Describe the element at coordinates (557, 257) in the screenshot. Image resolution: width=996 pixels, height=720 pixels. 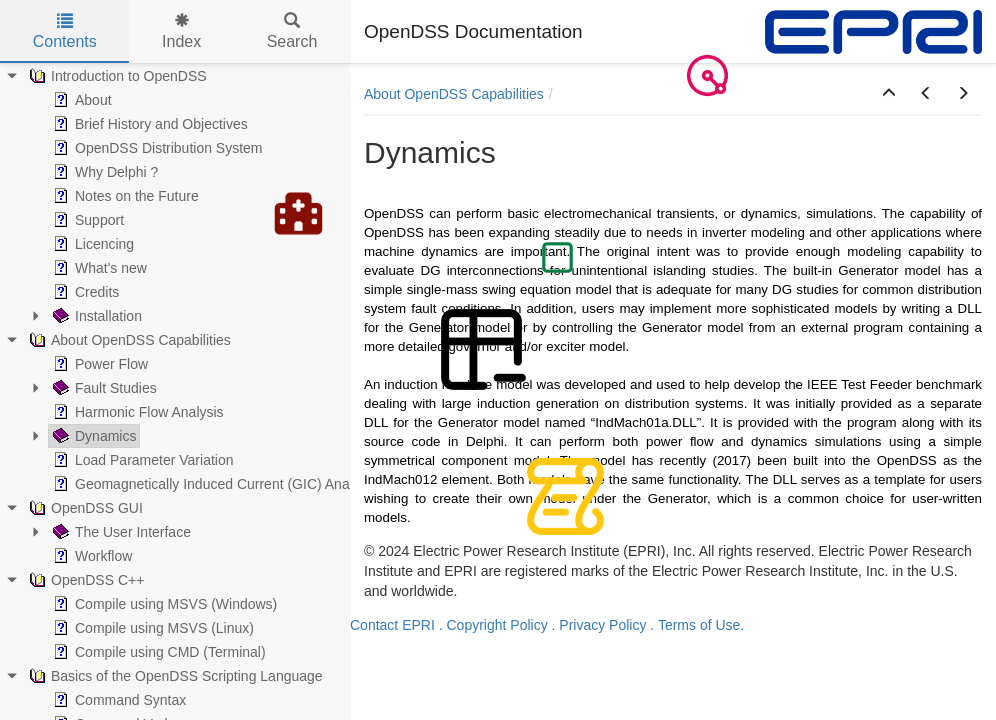
I see `crop image to 1:1 square ratio` at that location.